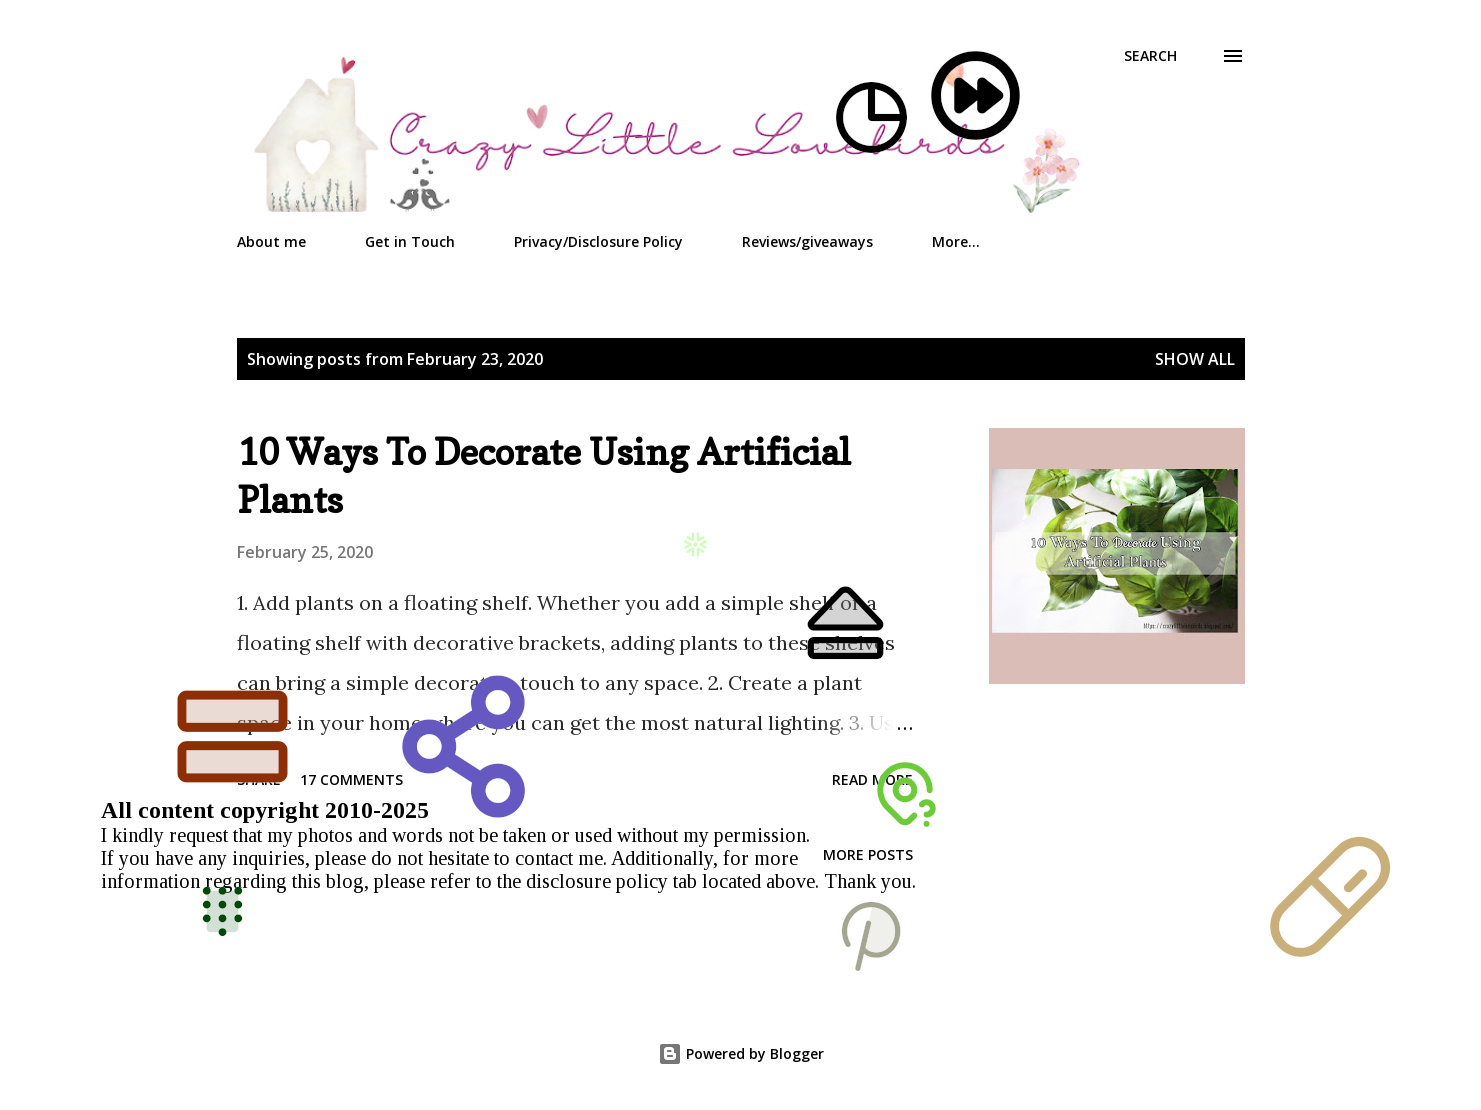 Image resolution: width=1481 pixels, height=1110 pixels. I want to click on switch to row layout view, so click(232, 736).